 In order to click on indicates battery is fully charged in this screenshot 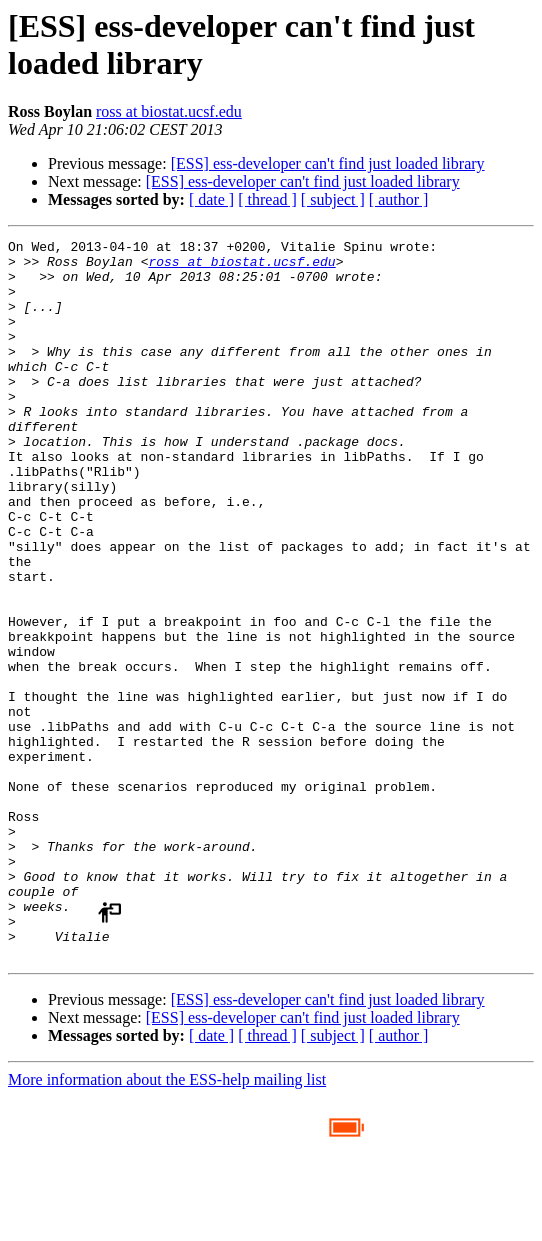, I will do `click(346, 1127)`.